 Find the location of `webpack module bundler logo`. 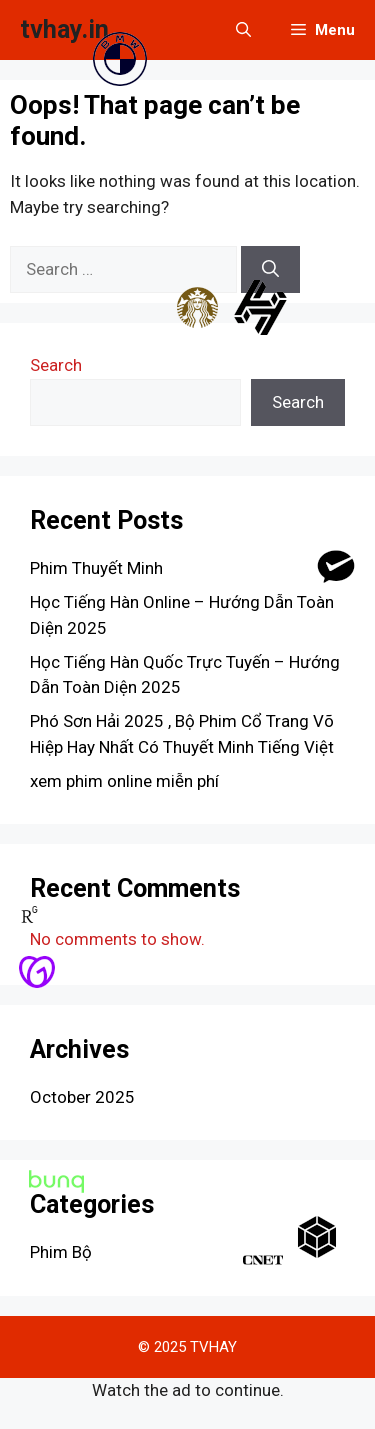

webpack module bundler logo is located at coordinates (317, 1237).